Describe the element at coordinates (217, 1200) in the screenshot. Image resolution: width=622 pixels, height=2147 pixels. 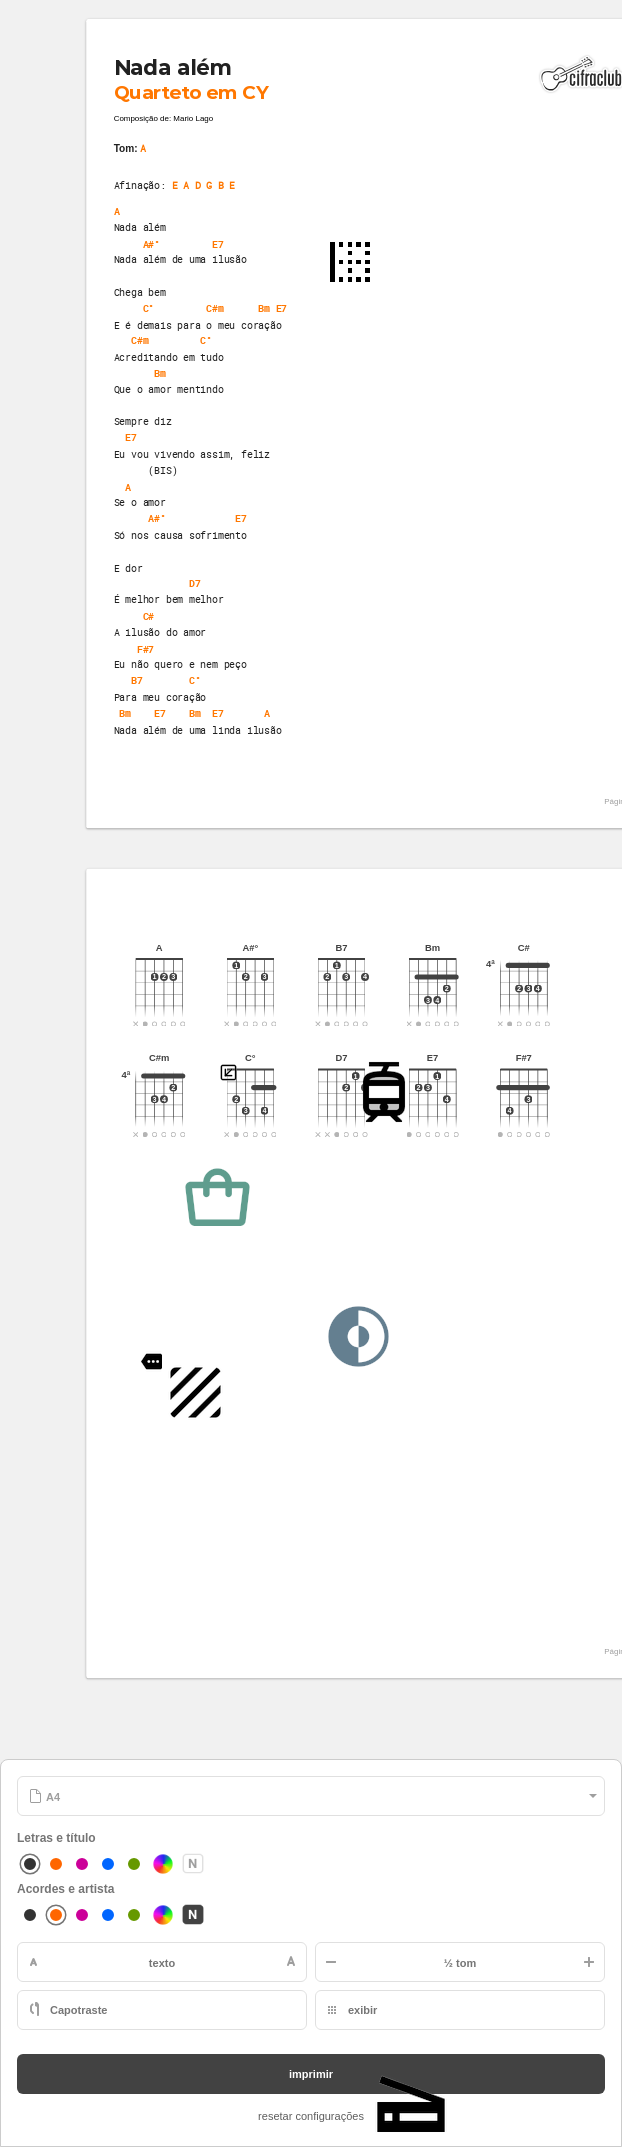
I see `view your shopping bag` at that location.